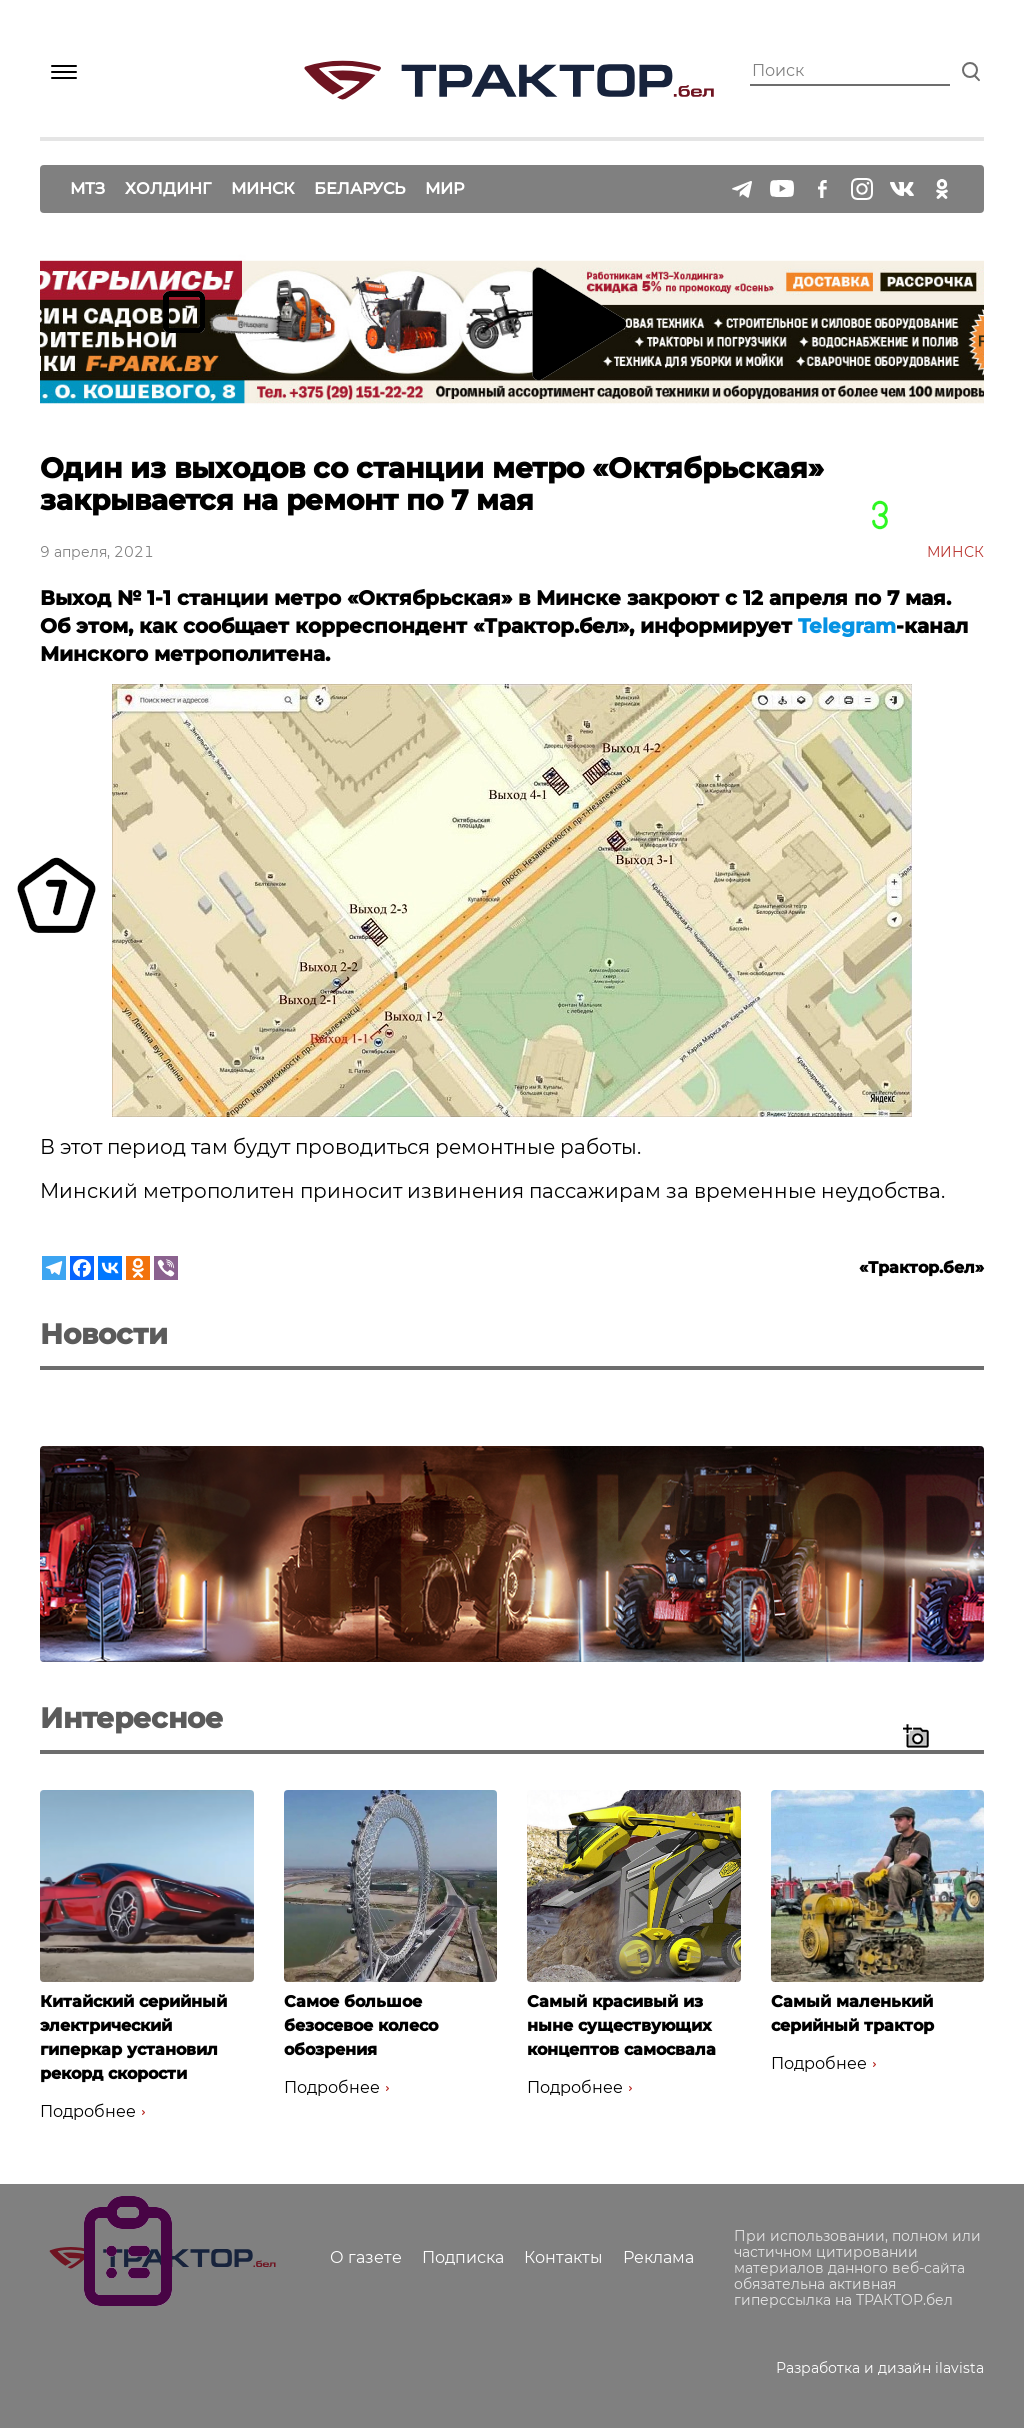 The width and height of the screenshot is (1024, 2428). What do you see at coordinates (880, 515) in the screenshot?
I see `indicates step 3 in a multi-step process` at bounding box center [880, 515].